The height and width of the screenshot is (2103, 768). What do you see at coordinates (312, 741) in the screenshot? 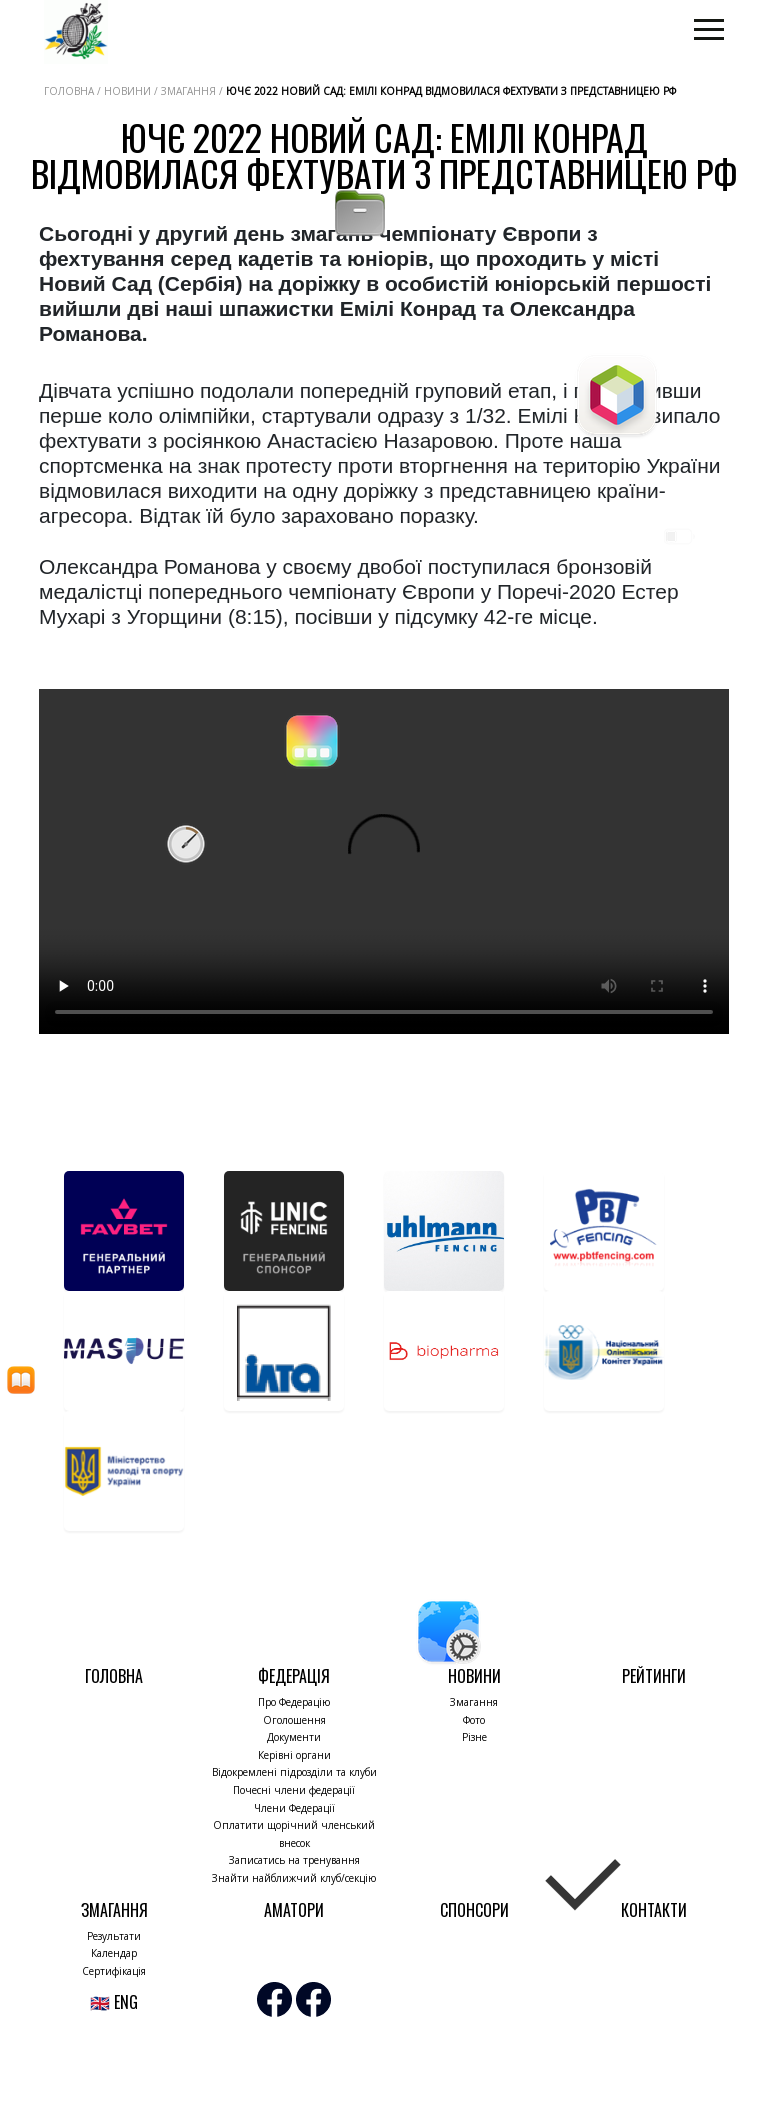
I see `adjust display color and calibration settings` at bounding box center [312, 741].